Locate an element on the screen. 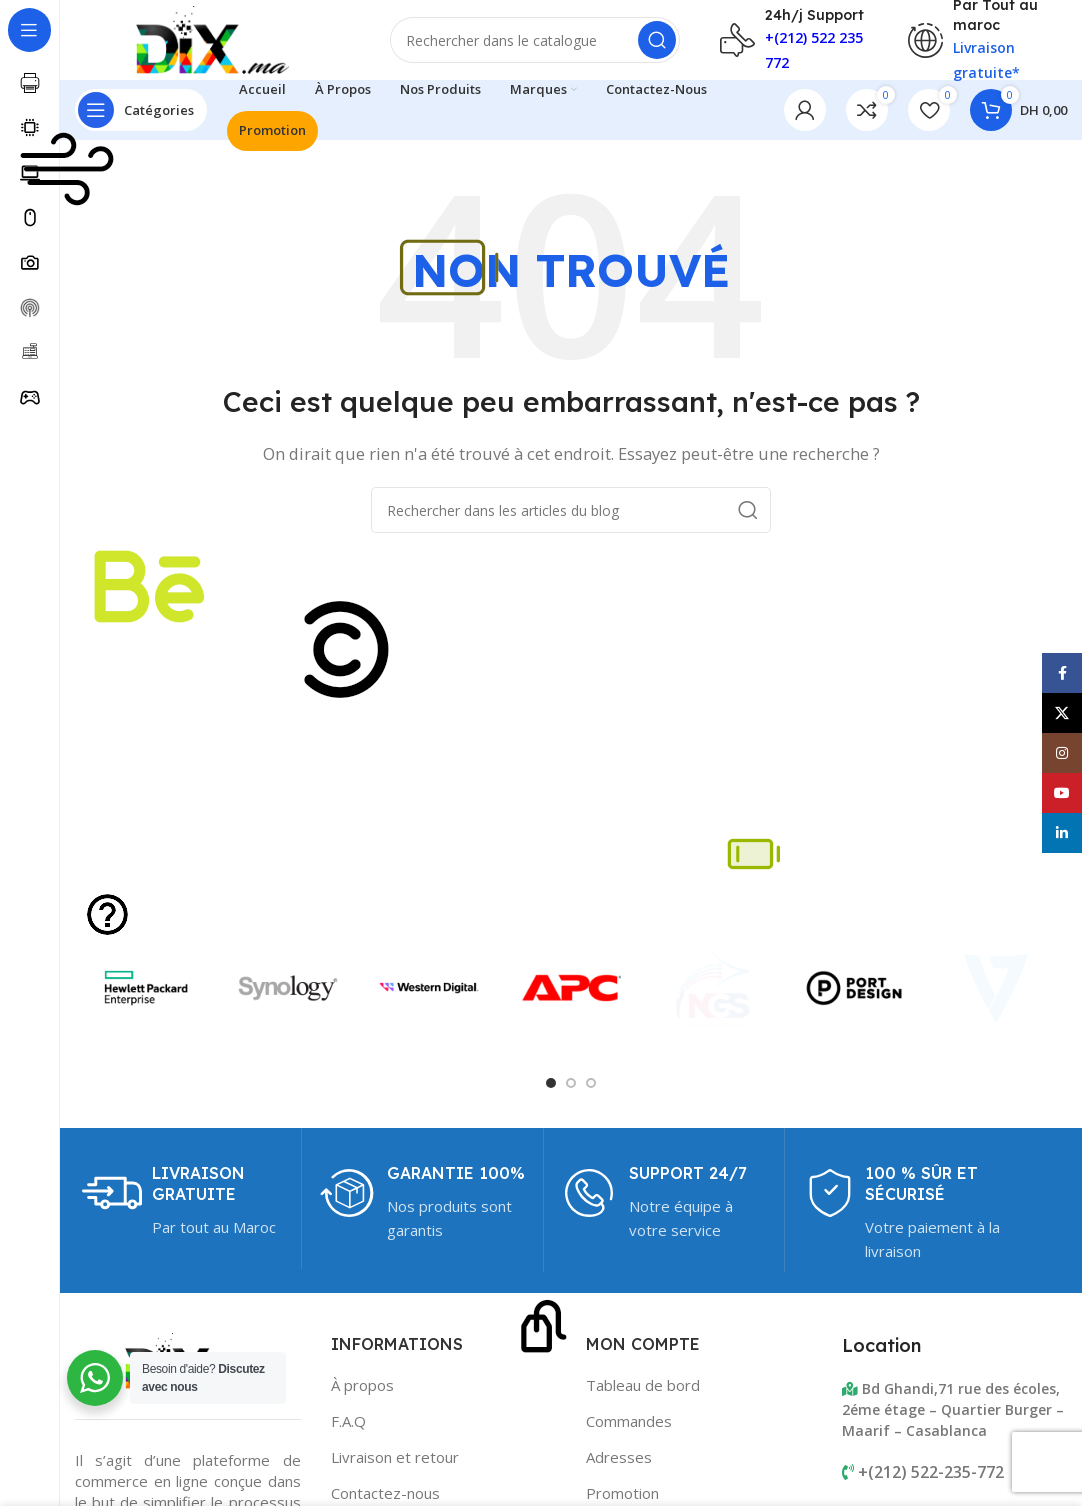  indicates battery is empty or depleted is located at coordinates (447, 267).